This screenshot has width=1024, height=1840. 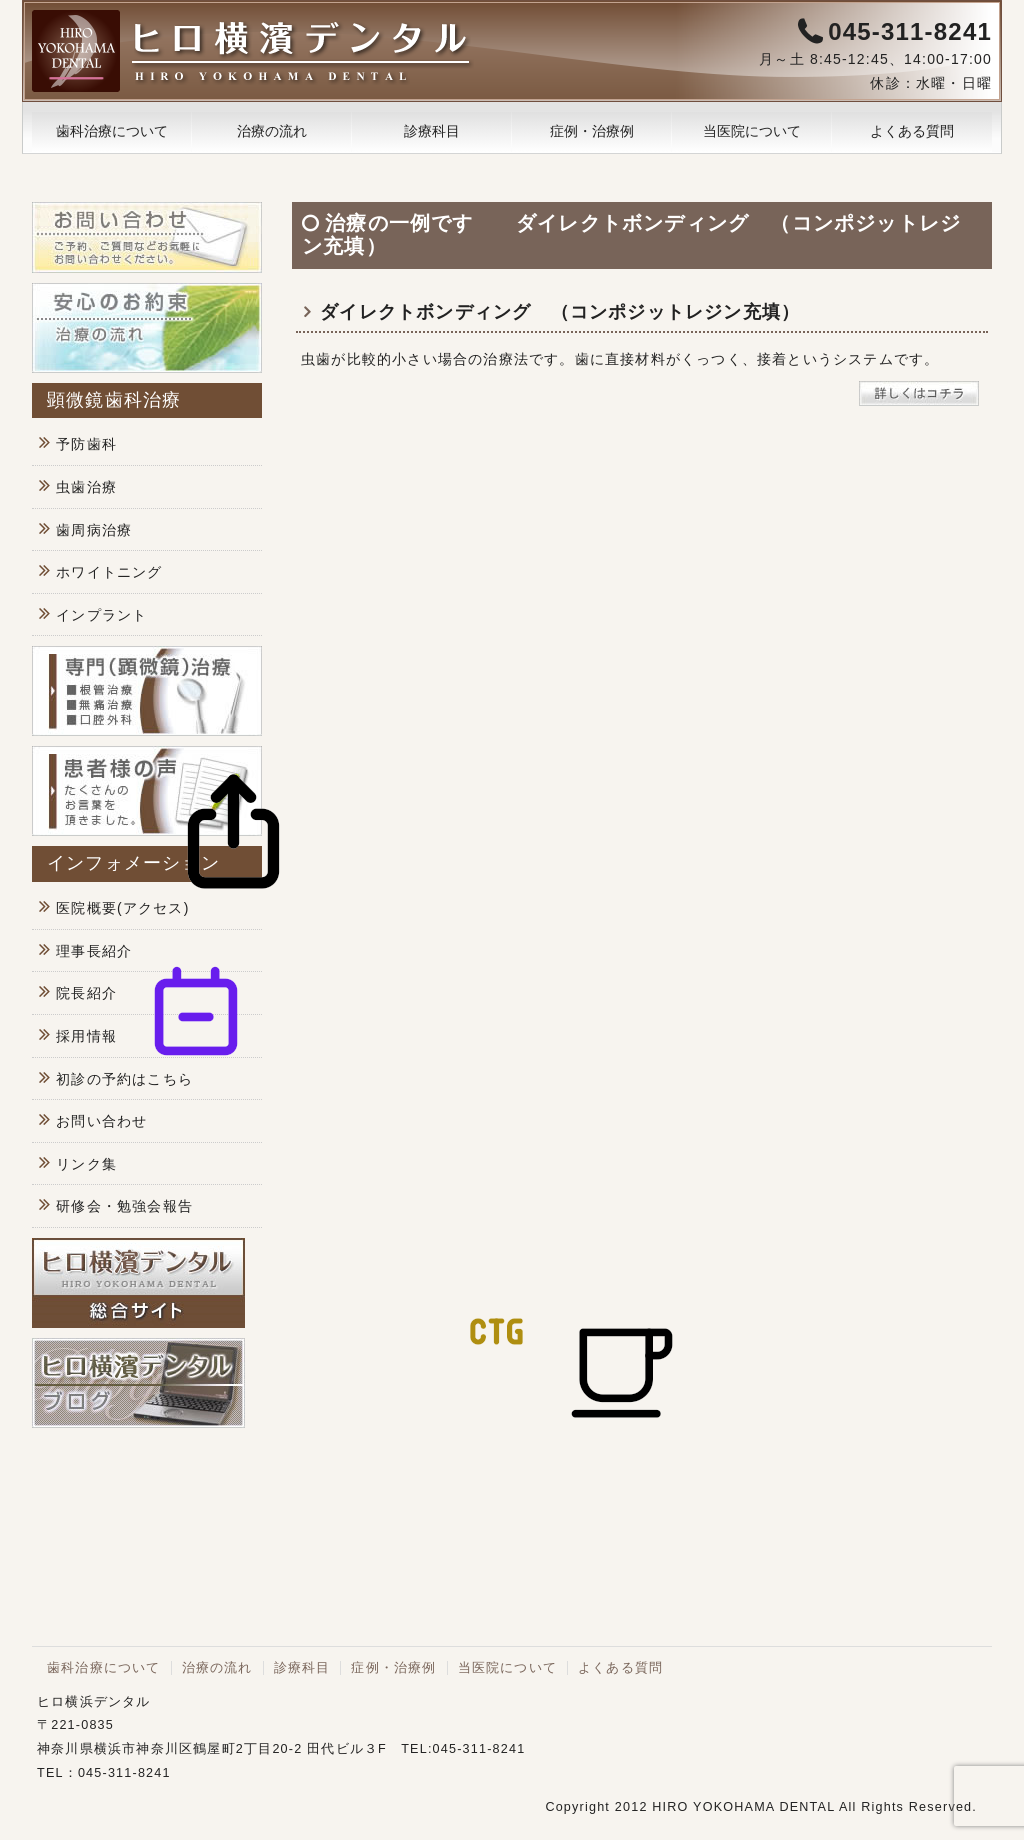 I want to click on find nearby coffee shops or cafes, so click(x=622, y=1375).